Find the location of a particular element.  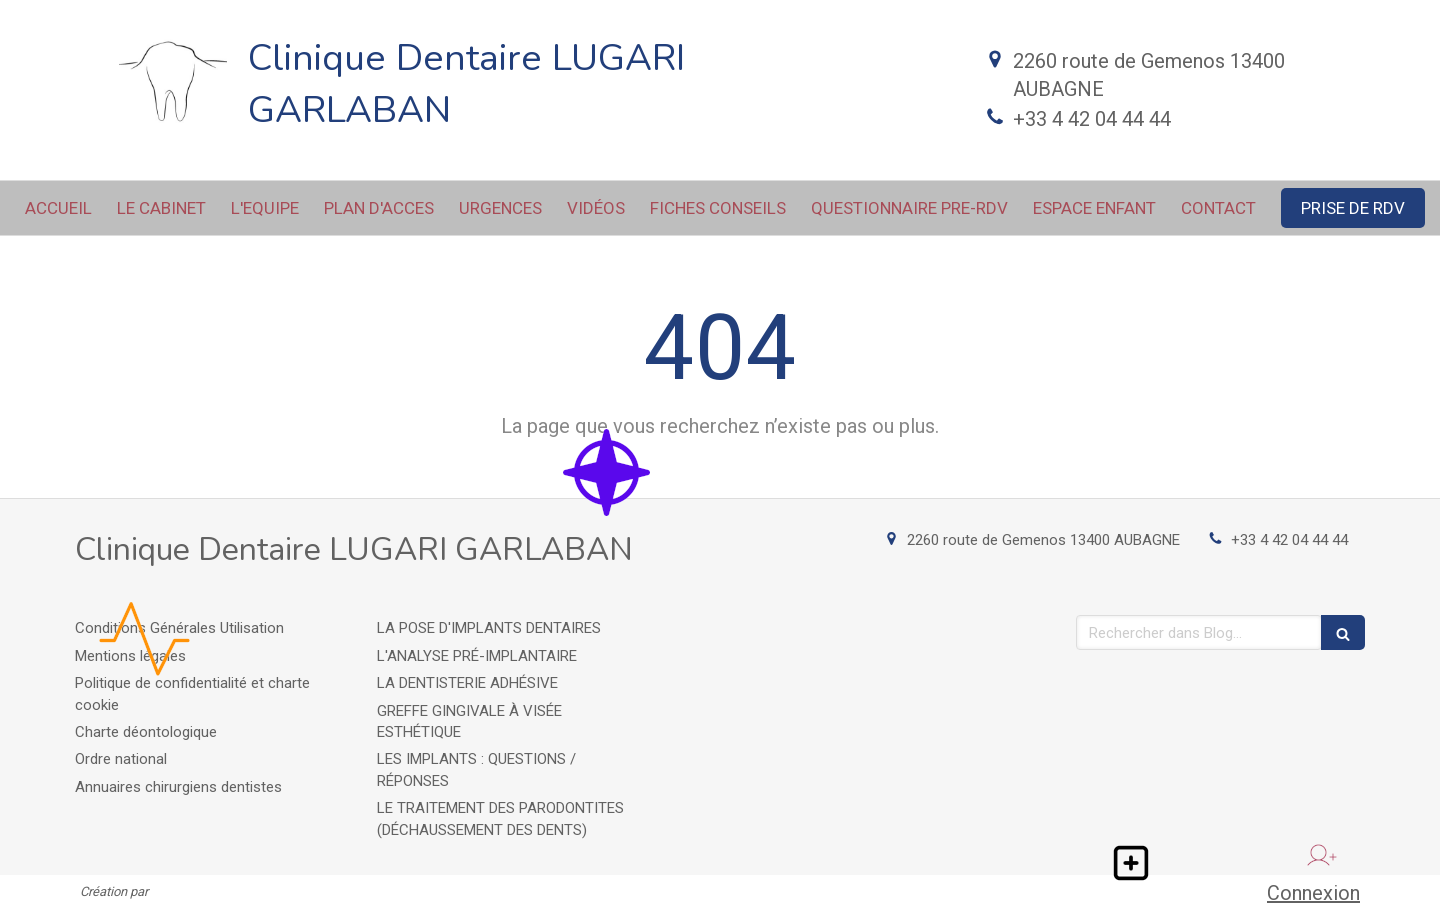

view health or heart rate monitoring is located at coordinates (144, 640).